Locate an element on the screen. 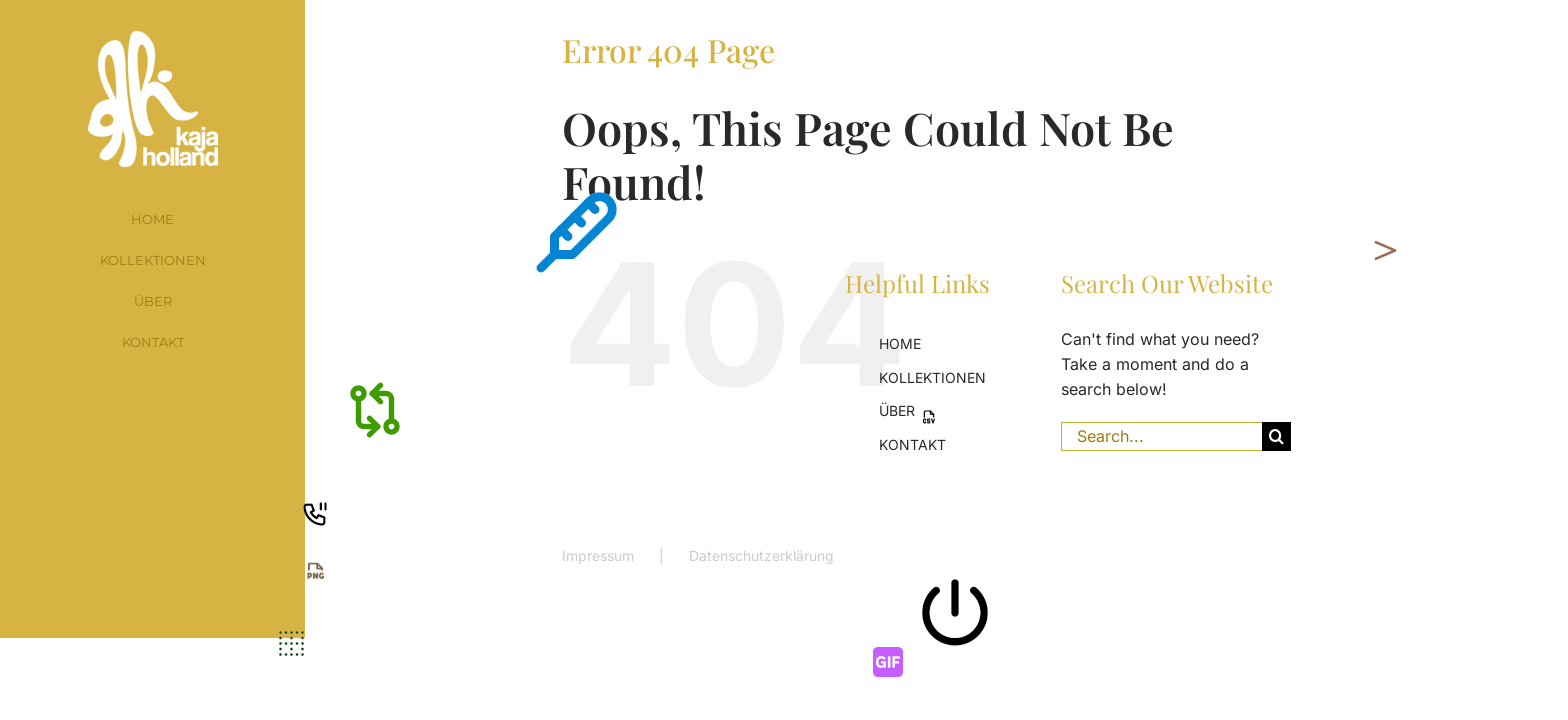 This screenshot has height=720, width=1568. view current temperature reading is located at coordinates (577, 232).